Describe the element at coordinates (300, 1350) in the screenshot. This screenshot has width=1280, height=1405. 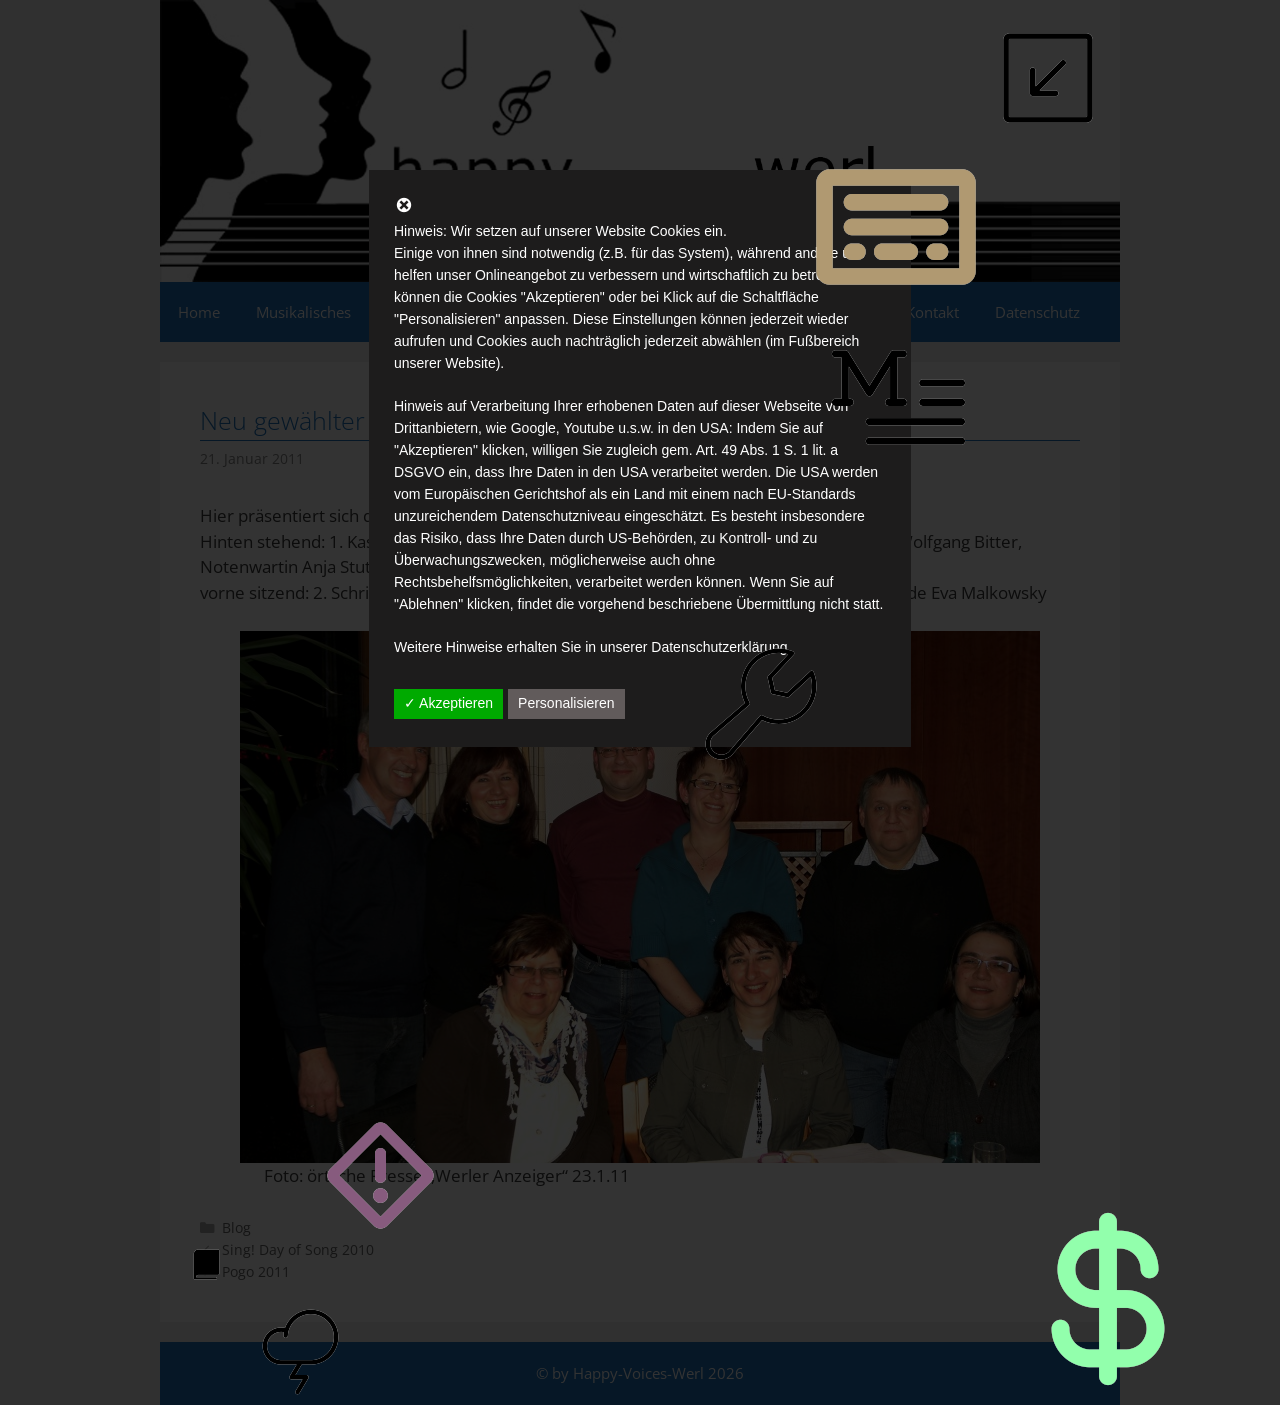
I see `indicates thunderstorm or severe weather conditions` at that location.